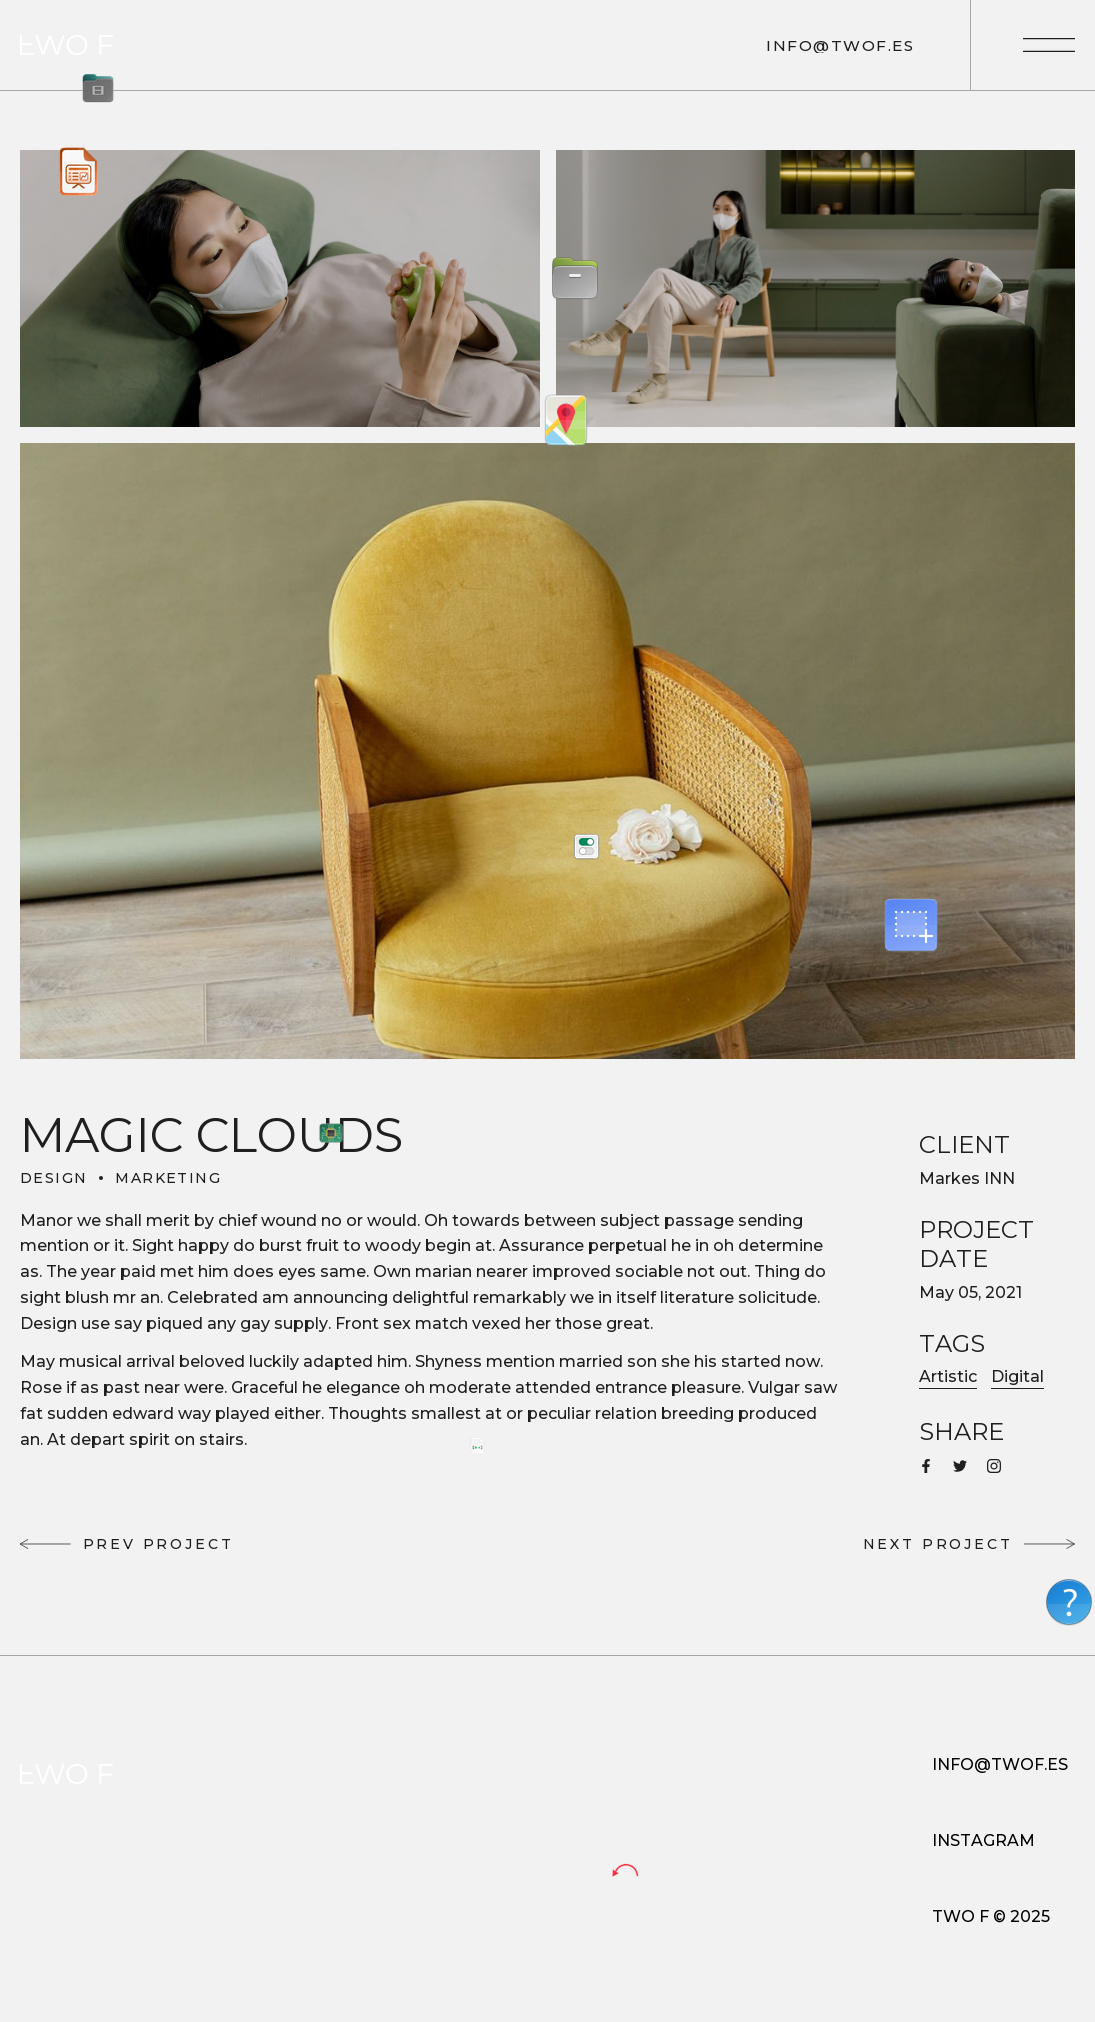 The image size is (1095, 2022). What do you see at coordinates (575, 278) in the screenshot?
I see `open the file manager application` at bounding box center [575, 278].